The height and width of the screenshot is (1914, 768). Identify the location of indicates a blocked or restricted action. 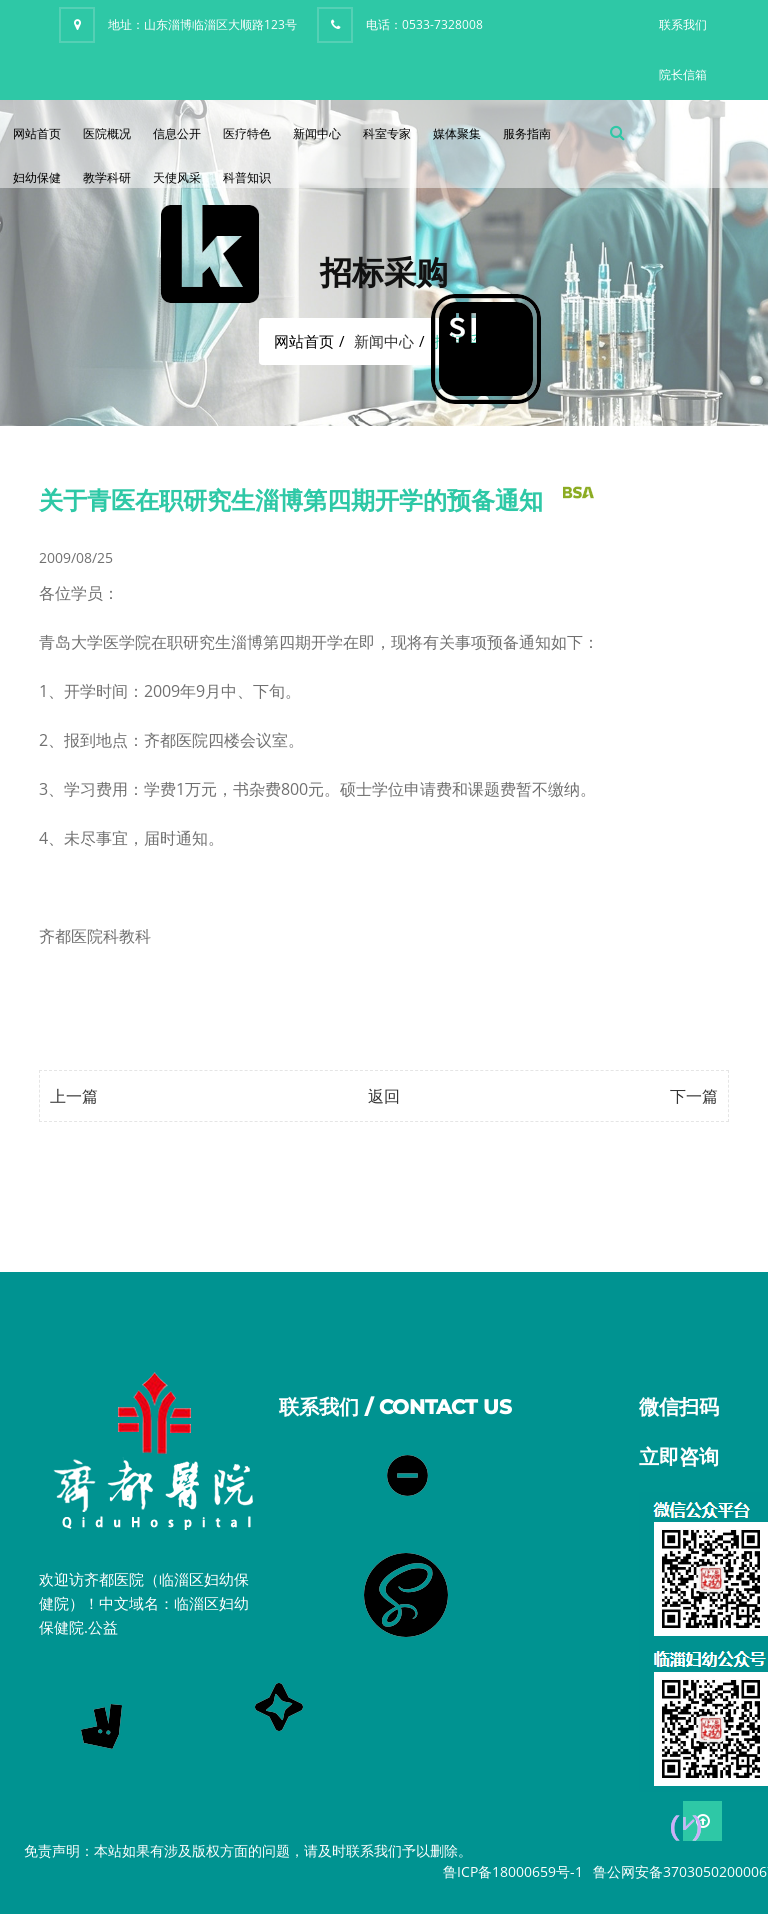
(407, 1475).